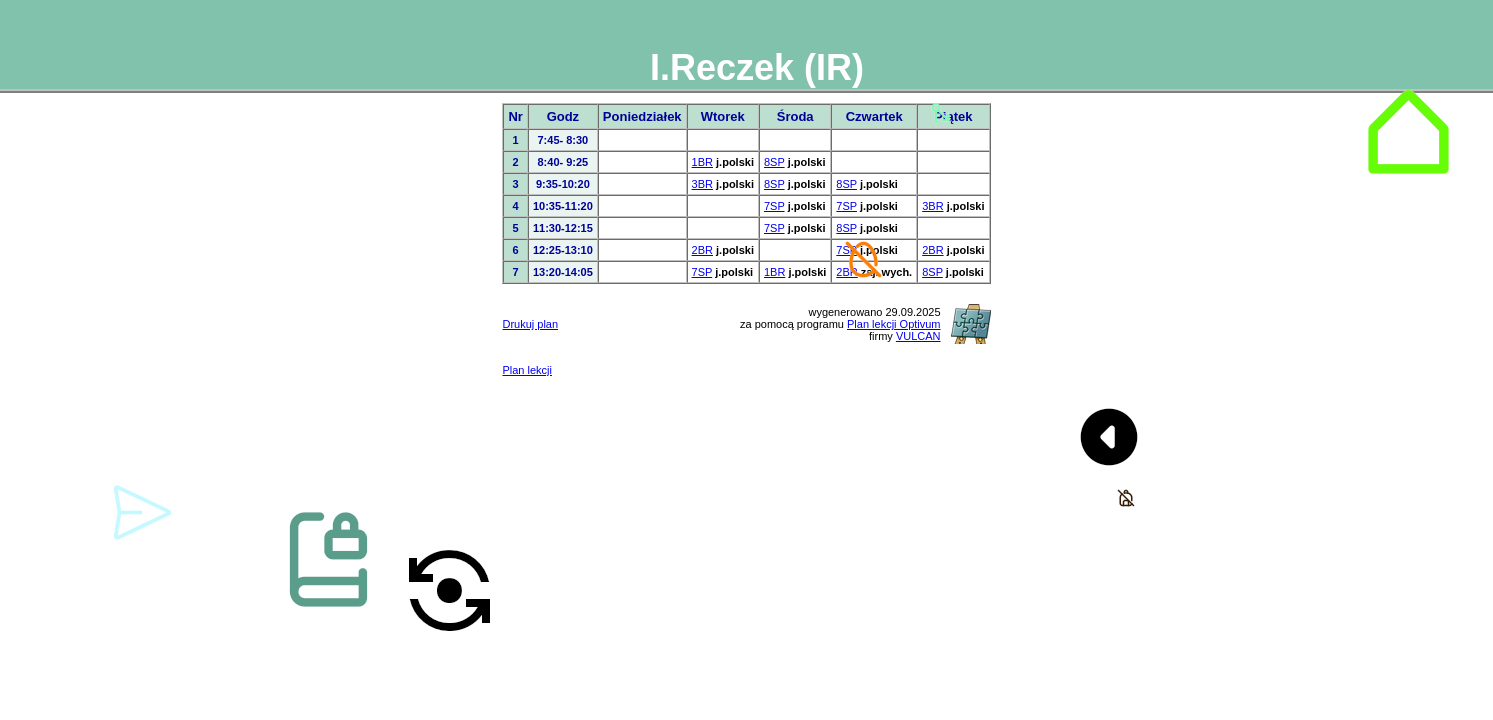 The width and height of the screenshot is (1493, 720). I want to click on go back to the previous screen, so click(1109, 437).